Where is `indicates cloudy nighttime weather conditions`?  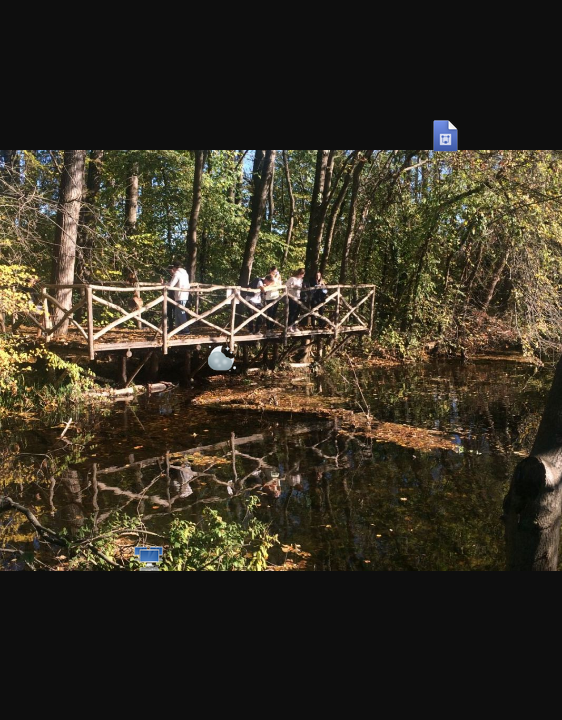 indicates cloudy nighttime weather conditions is located at coordinates (222, 358).